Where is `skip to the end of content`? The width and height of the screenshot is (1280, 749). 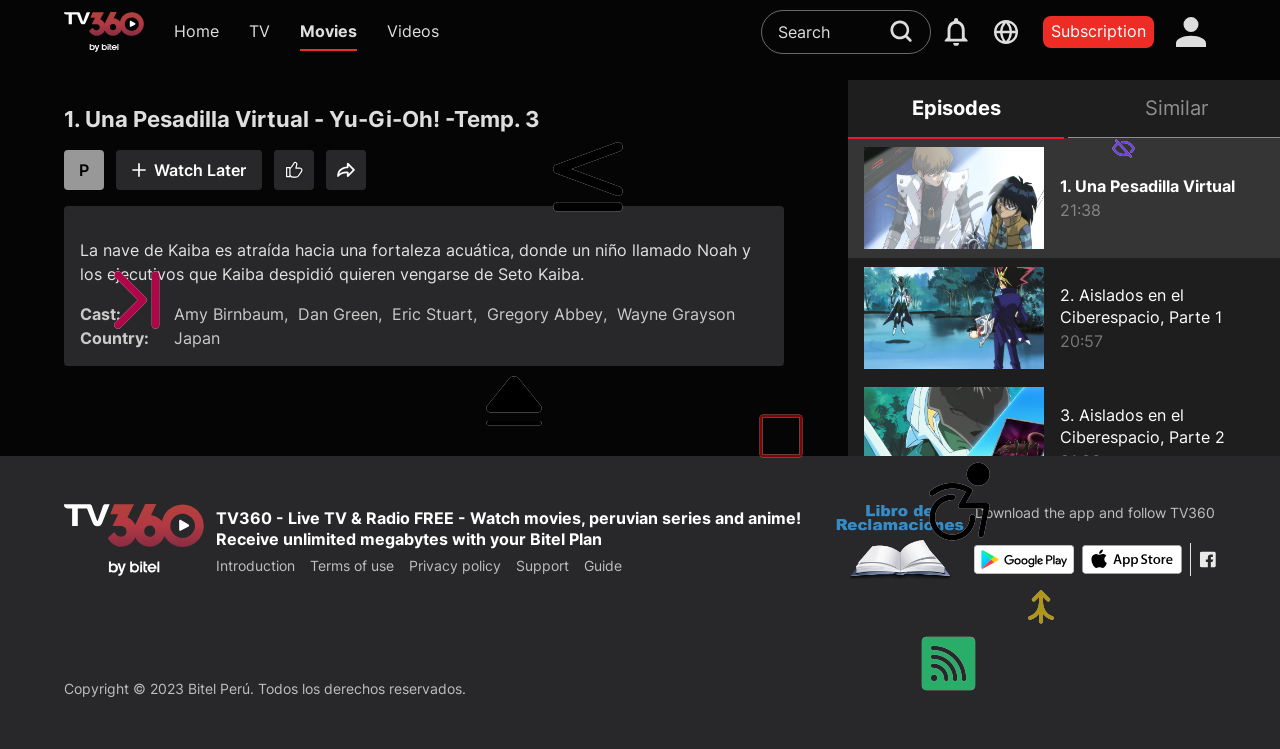 skip to the end of content is located at coordinates (138, 300).